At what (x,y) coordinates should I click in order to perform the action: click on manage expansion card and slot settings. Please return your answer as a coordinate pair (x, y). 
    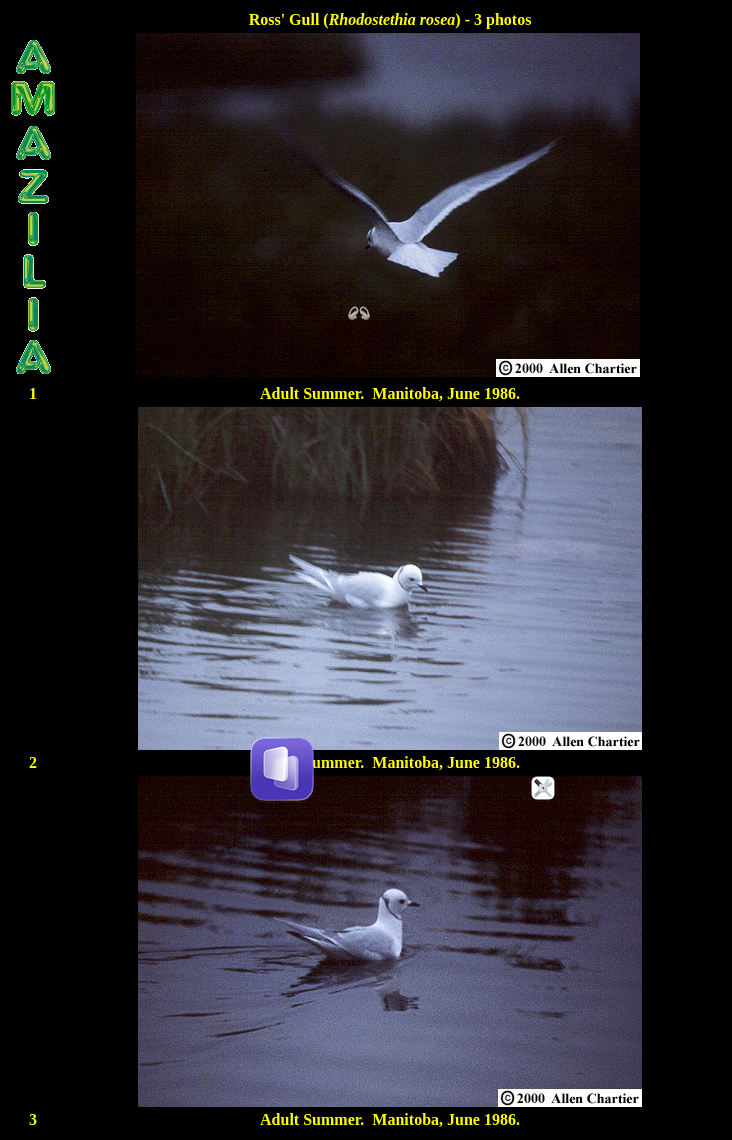
    Looking at the image, I should click on (543, 788).